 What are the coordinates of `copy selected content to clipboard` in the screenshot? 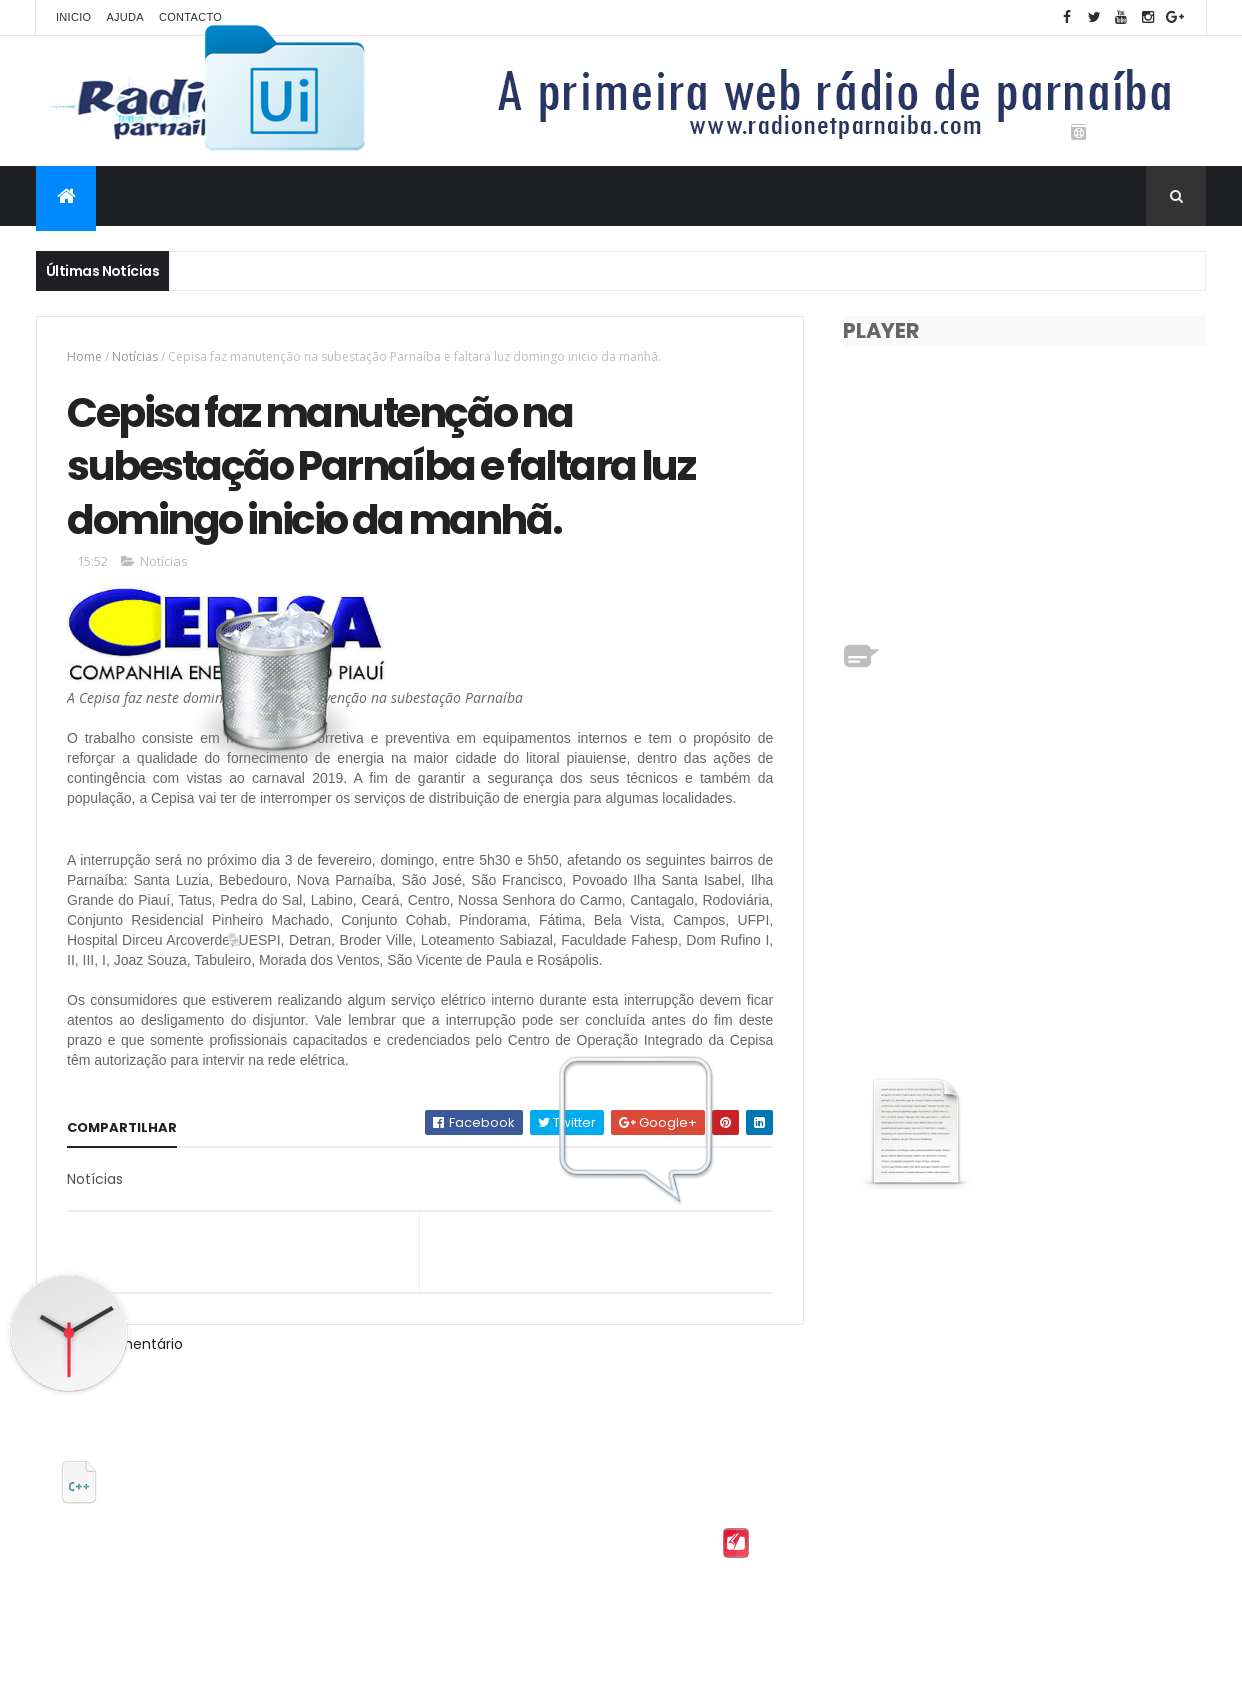 It's located at (233, 938).